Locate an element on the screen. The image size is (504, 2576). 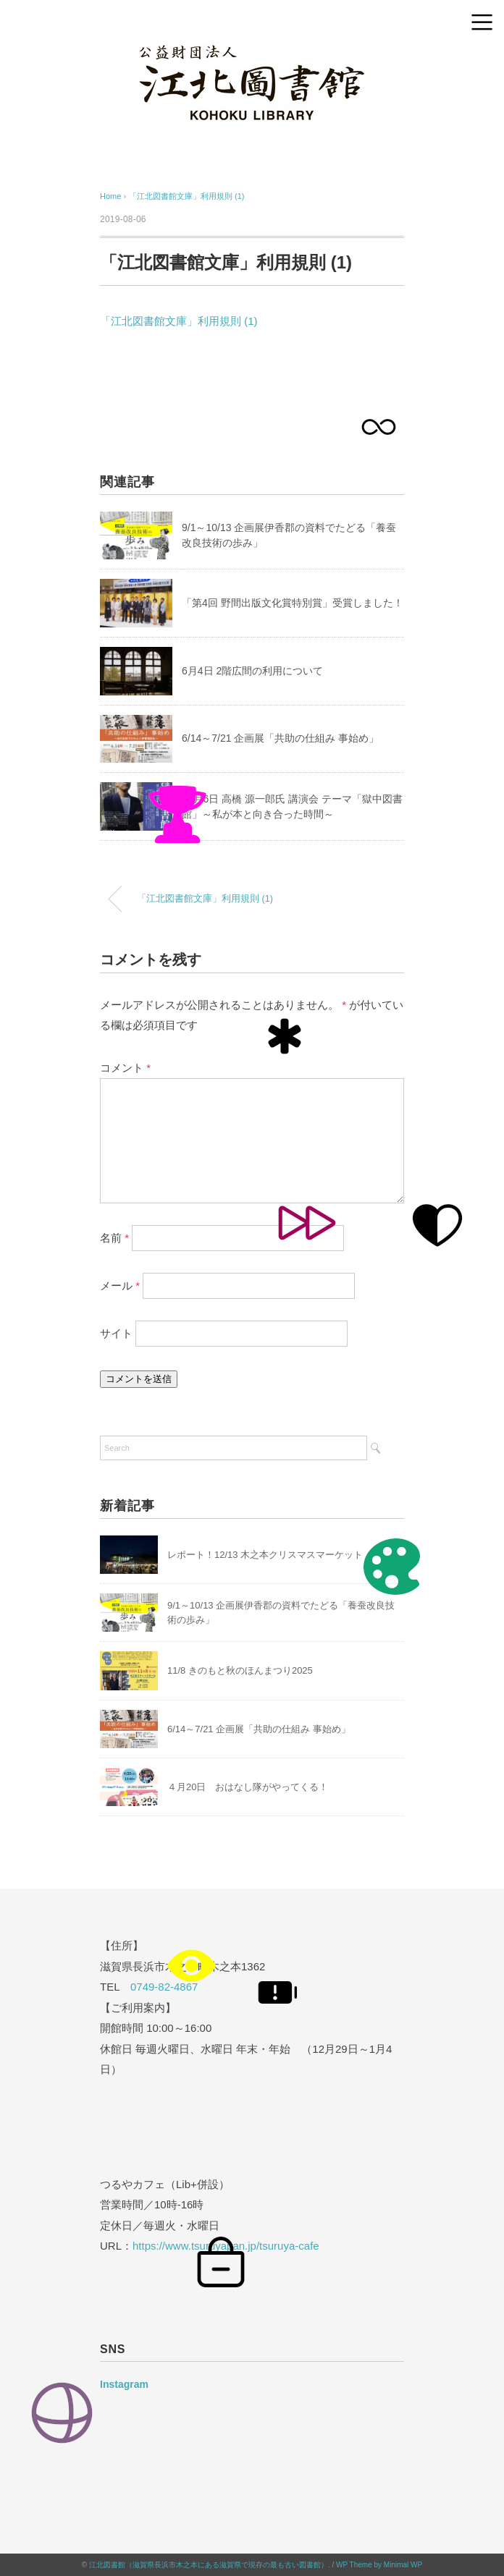
view achievements or awards is located at coordinates (177, 814).